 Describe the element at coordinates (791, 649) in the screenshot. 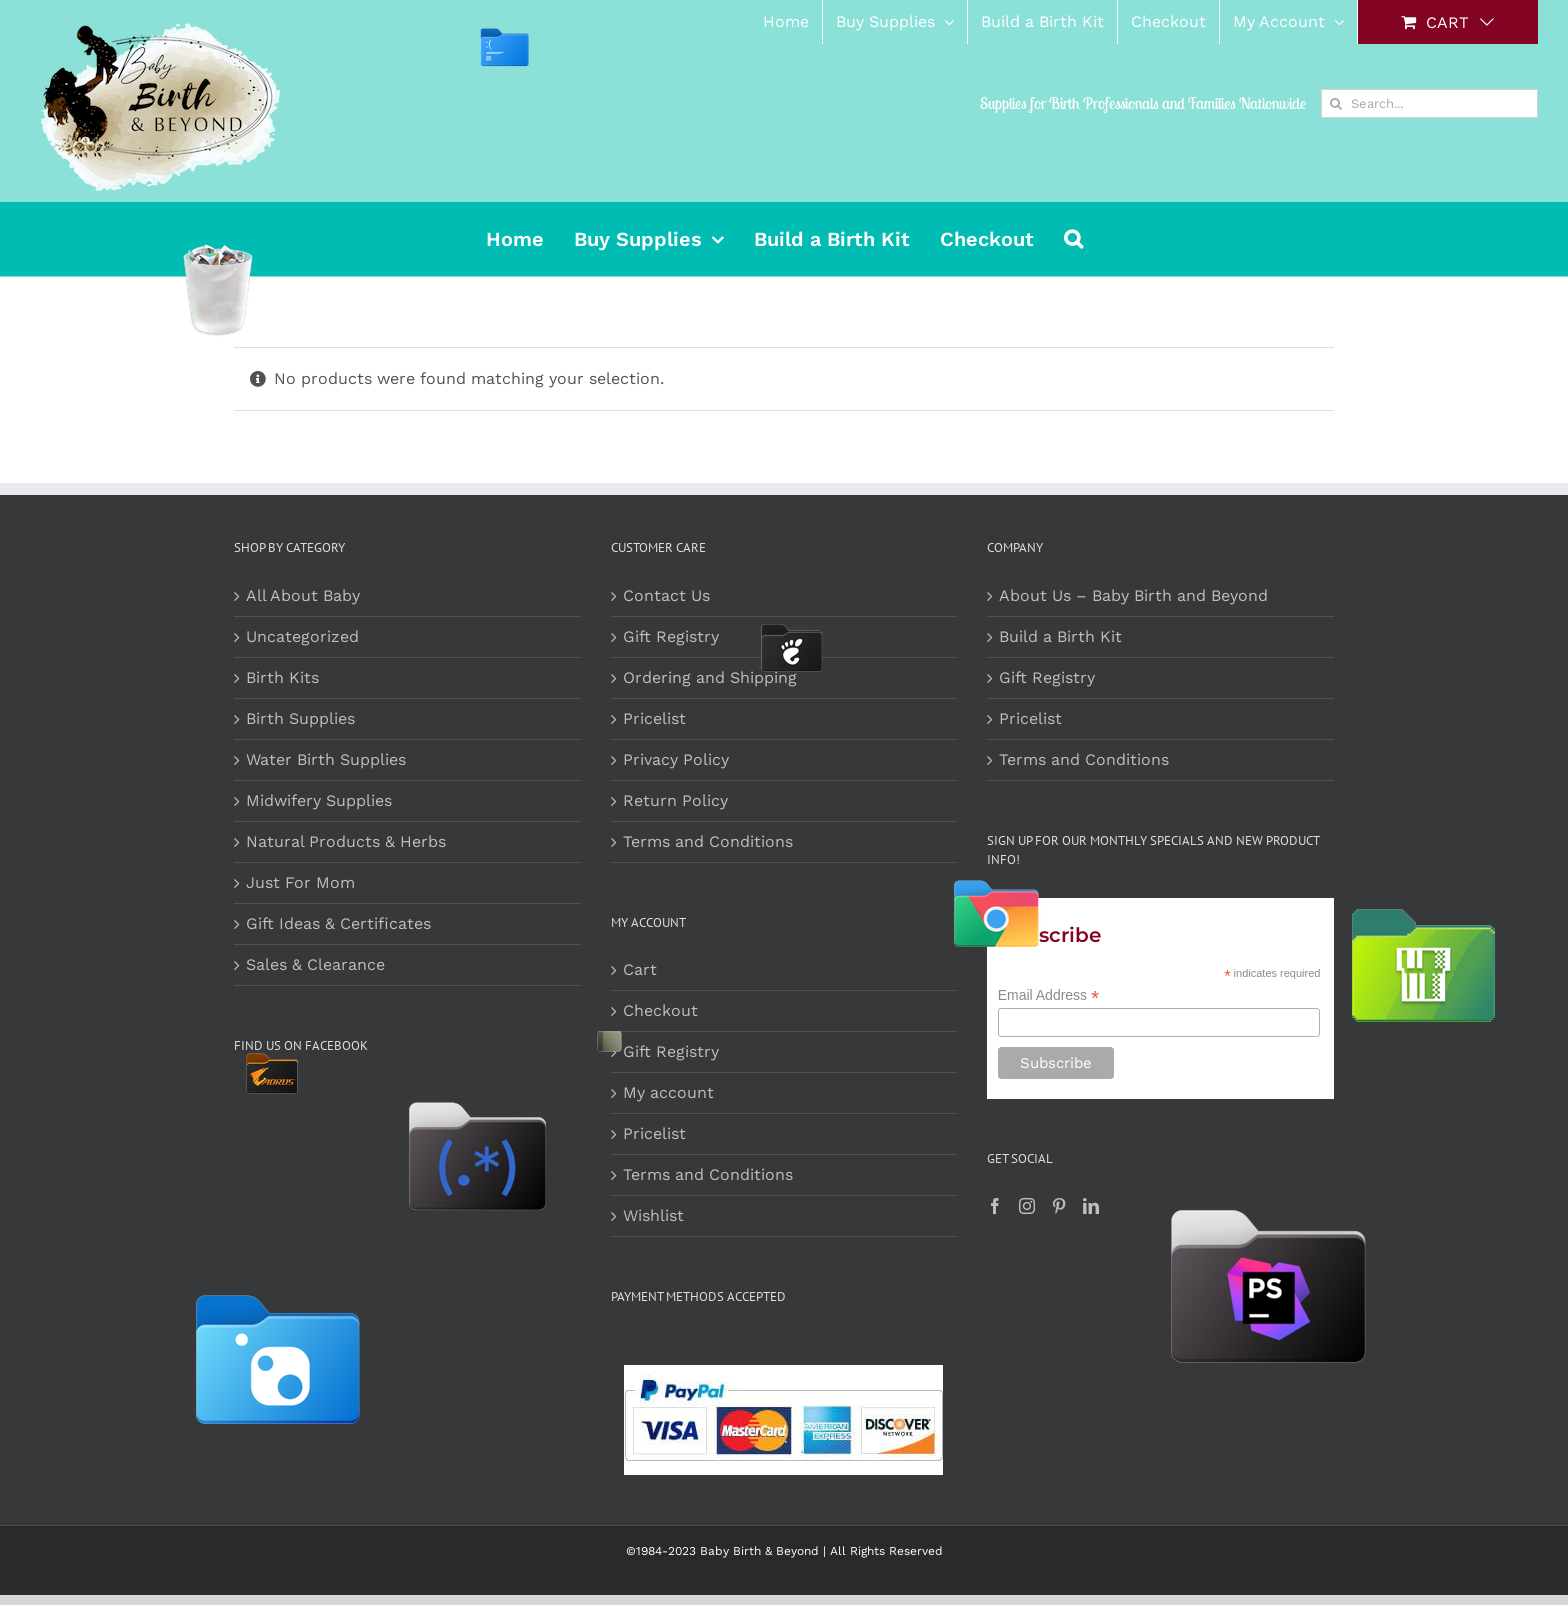

I see `open gnome-related files folder` at that location.